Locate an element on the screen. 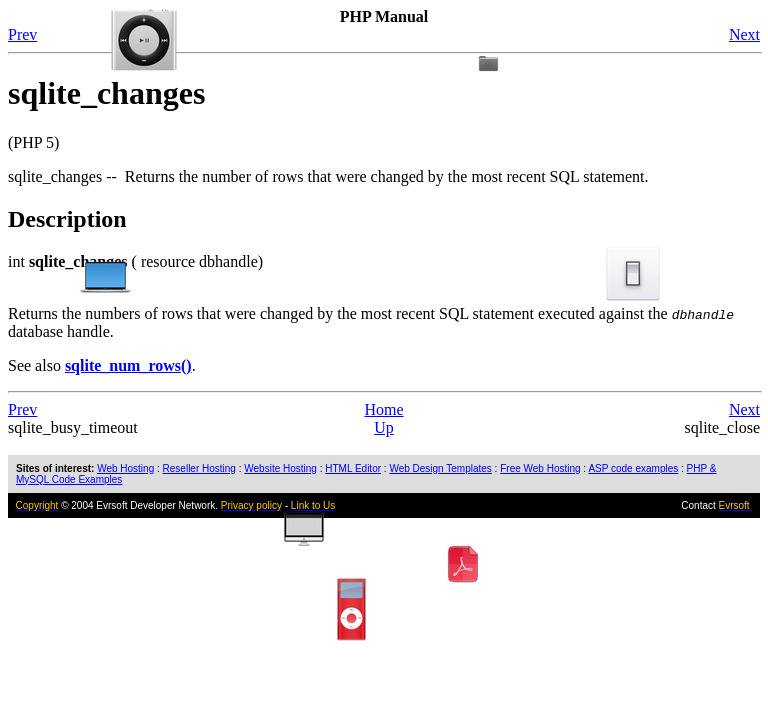 Image resolution: width=768 pixels, height=720 pixels. access public or shared folder is located at coordinates (488, 63).